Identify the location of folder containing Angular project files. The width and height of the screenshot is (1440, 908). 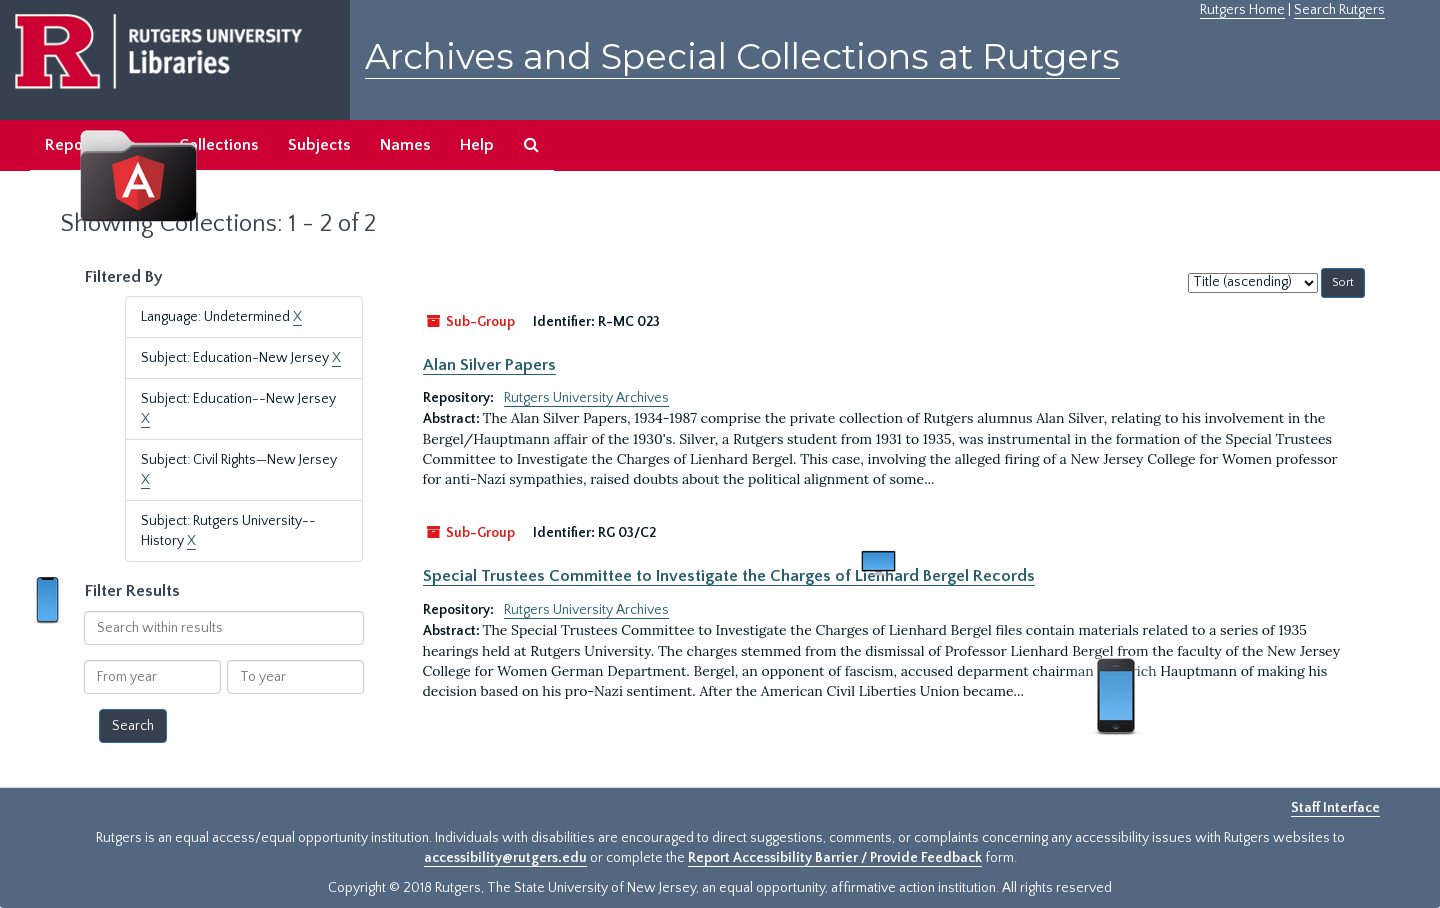
(138, 179).